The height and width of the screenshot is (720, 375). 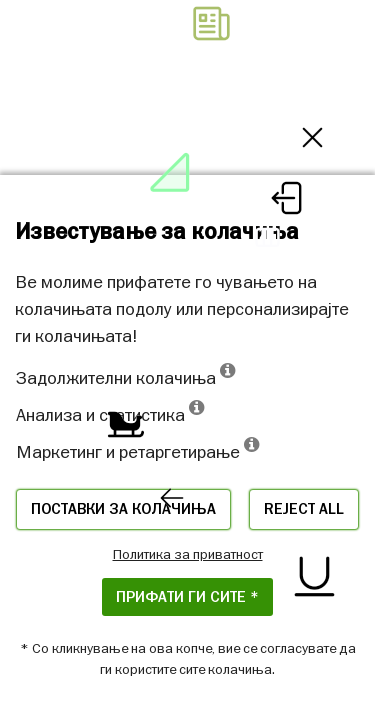 What do you see at coordinates (314, 576) in the screenshot?
I see `apply underline formatting to selected text` at bounding box center [314, 576].